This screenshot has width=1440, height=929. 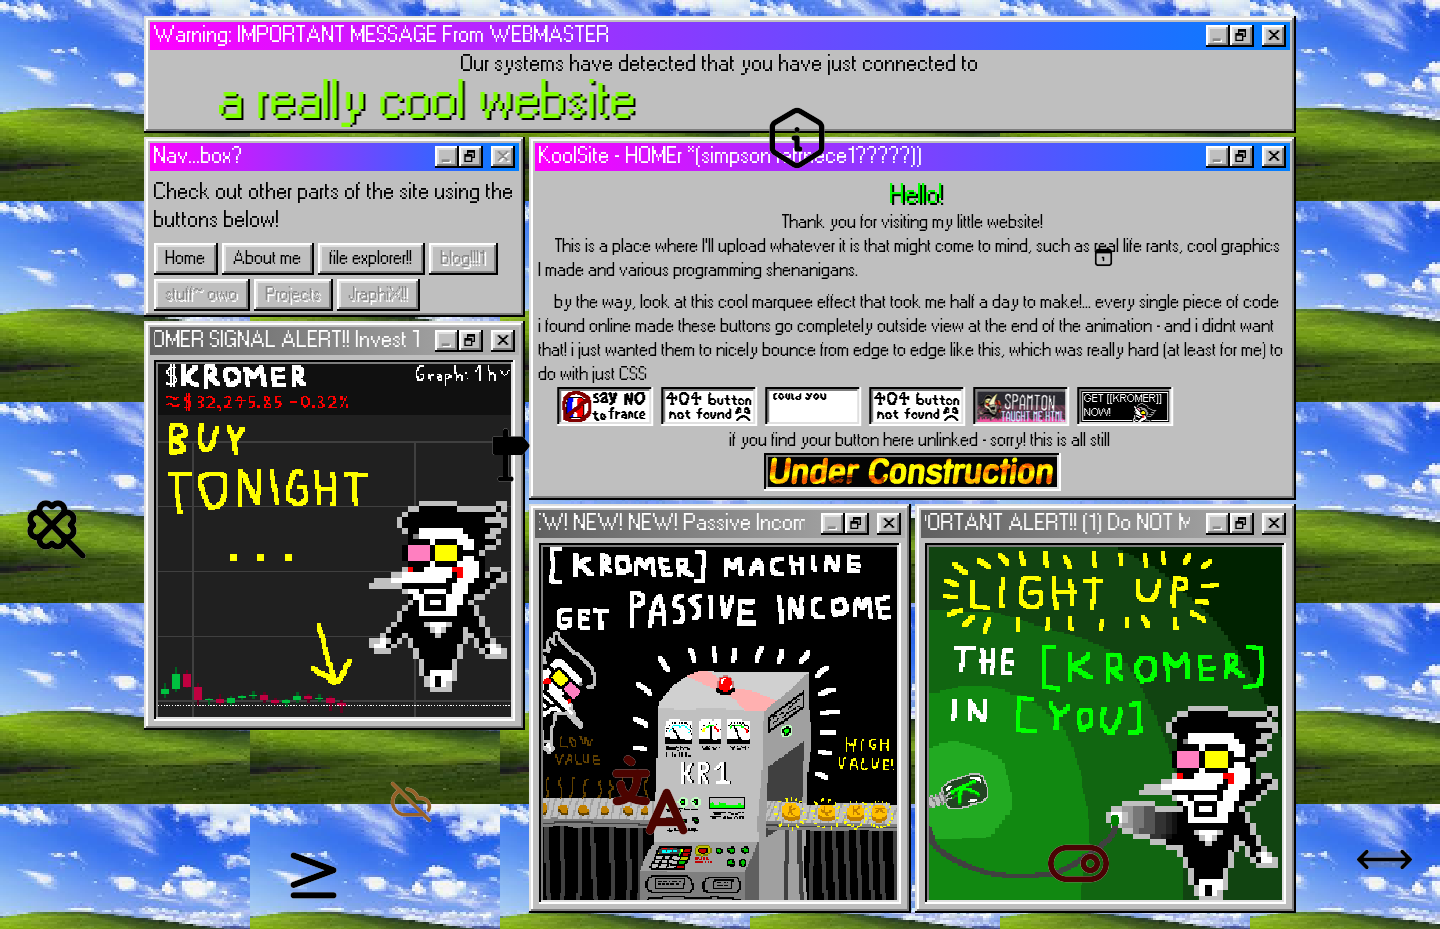 I want to click on toggle switch in the on position, so click(x=1078, y=863).